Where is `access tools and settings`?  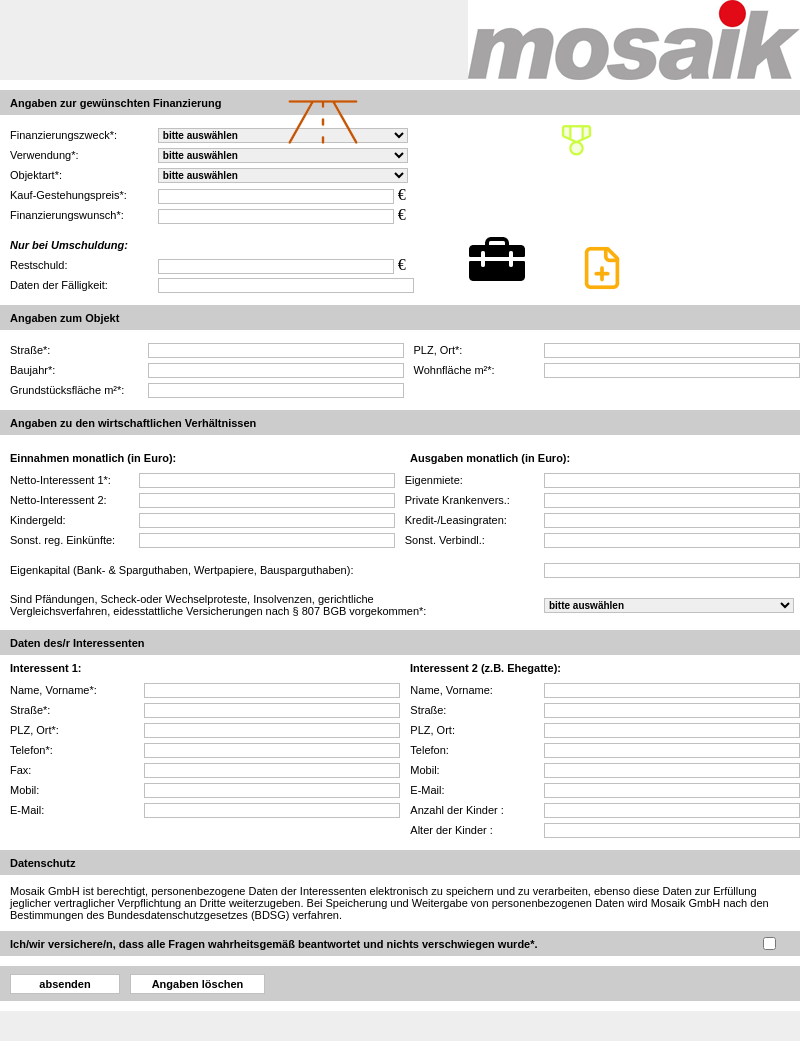
access tools and settings is located at coordinates (497, 261).